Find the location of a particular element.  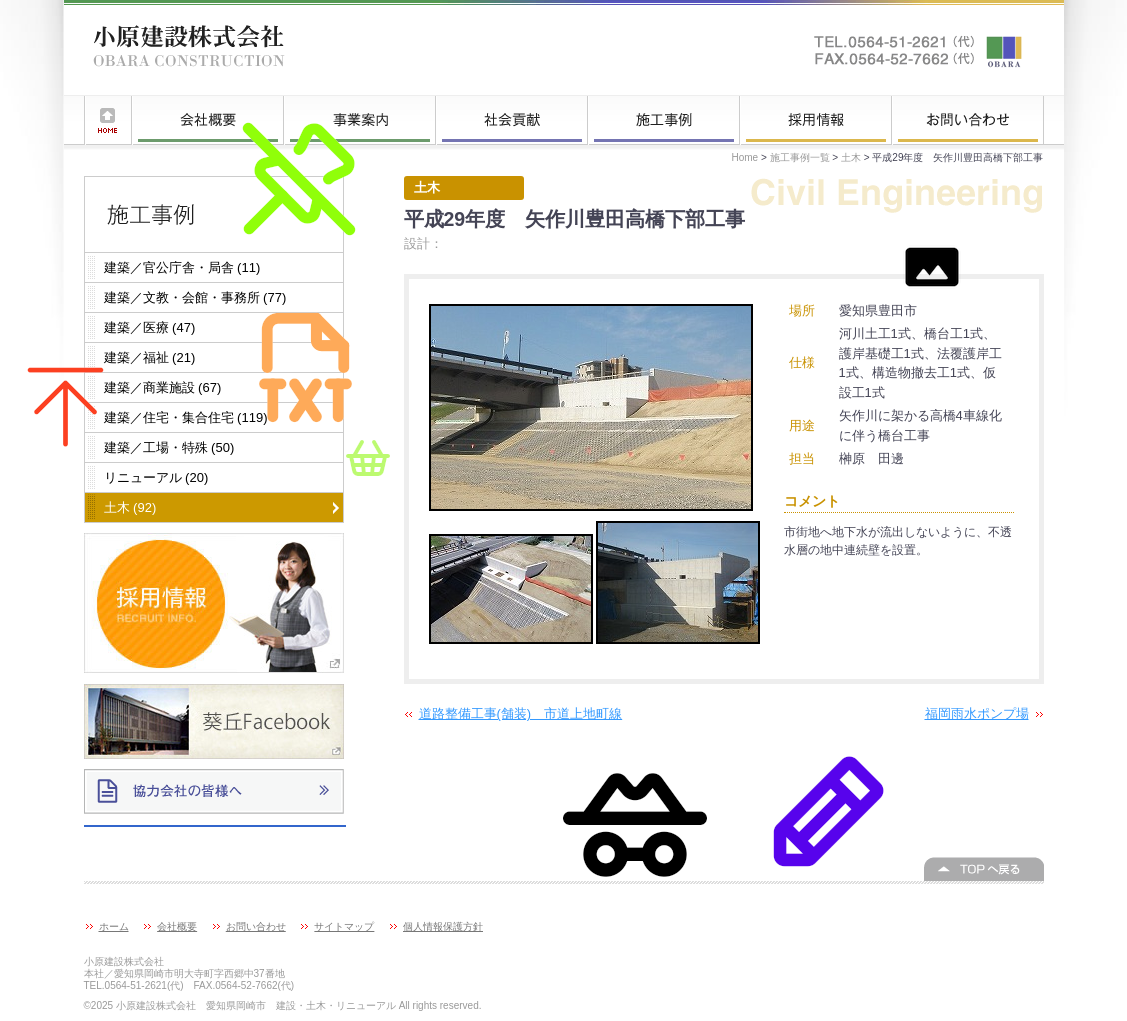

unpin an item from your saved list is located at coordinates (299, 179).